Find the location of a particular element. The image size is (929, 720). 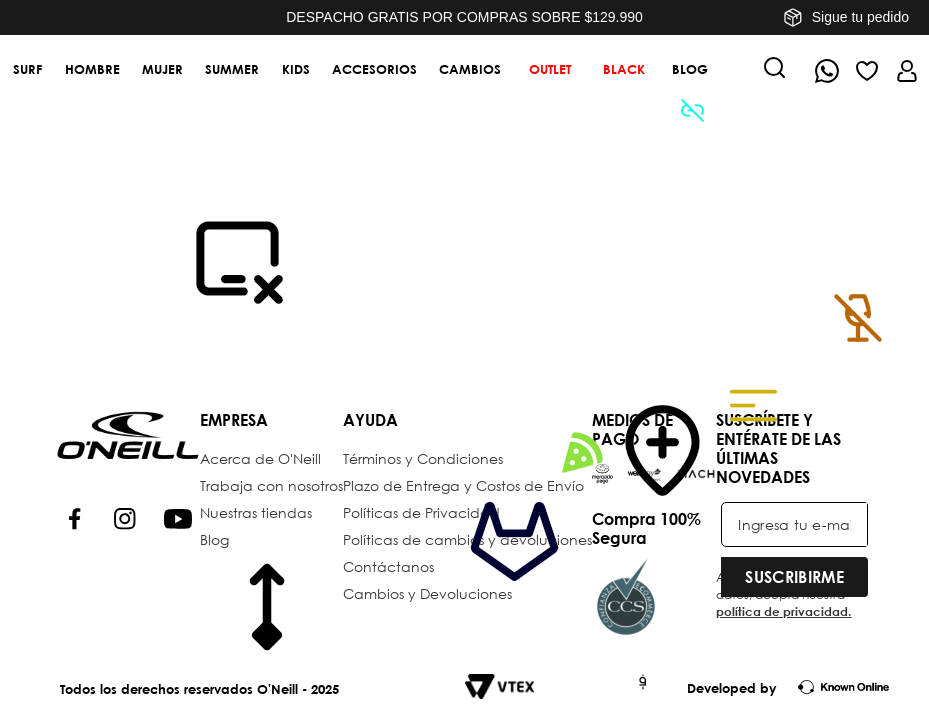

unlink or disconnect items is located at coordinates (692, 110).